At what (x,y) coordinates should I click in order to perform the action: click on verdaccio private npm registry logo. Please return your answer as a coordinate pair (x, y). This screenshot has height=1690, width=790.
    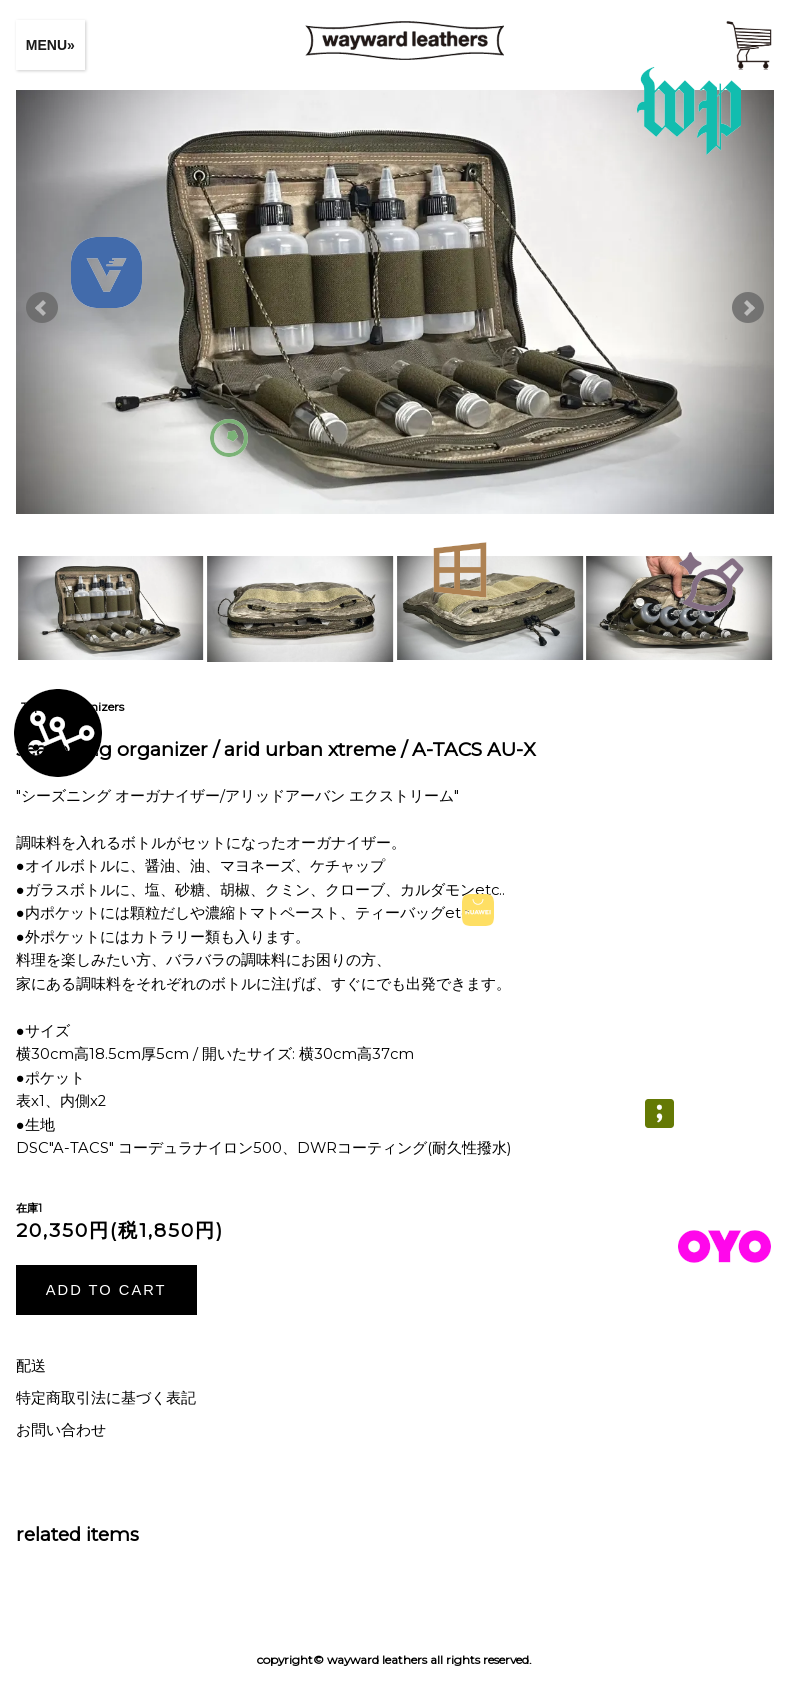
    Looking at the image, I should click on (106, 272).